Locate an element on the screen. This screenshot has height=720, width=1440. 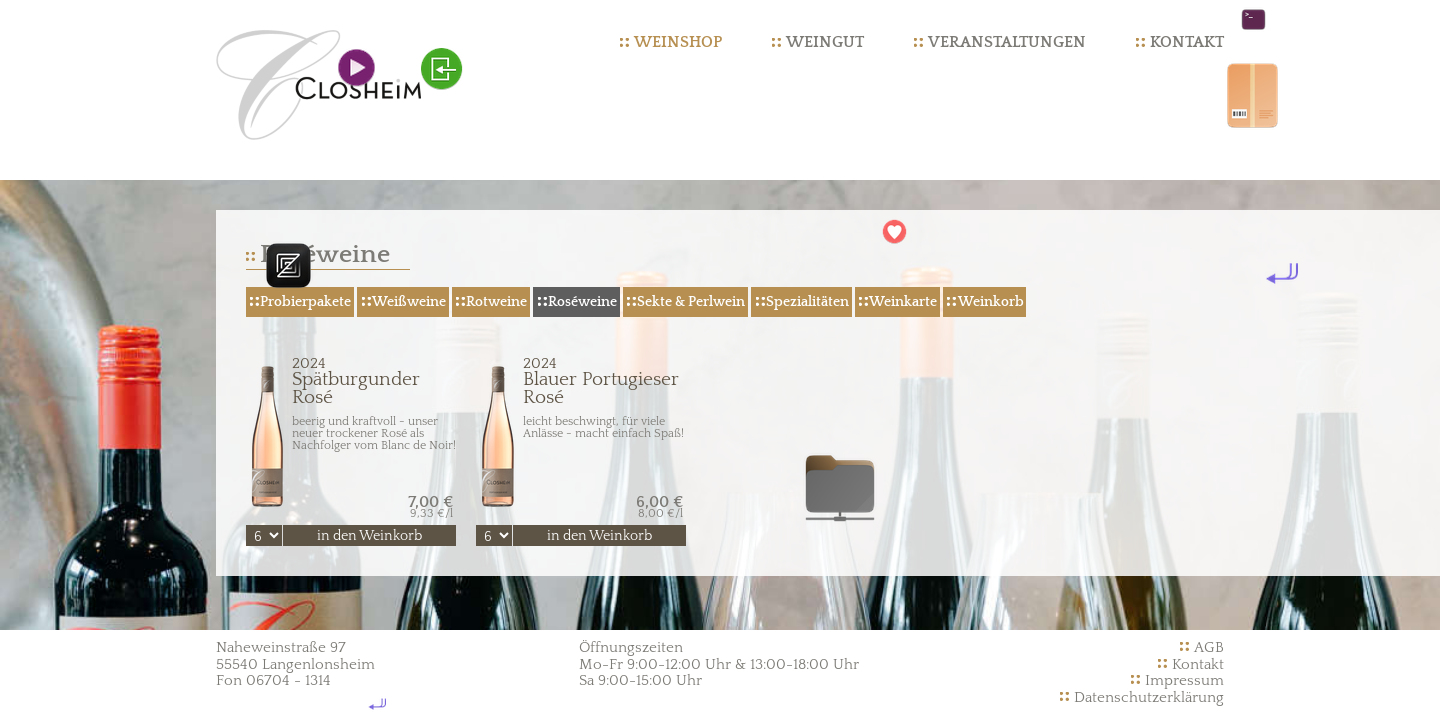
log out of your current session is located at coordinates (442, 69).